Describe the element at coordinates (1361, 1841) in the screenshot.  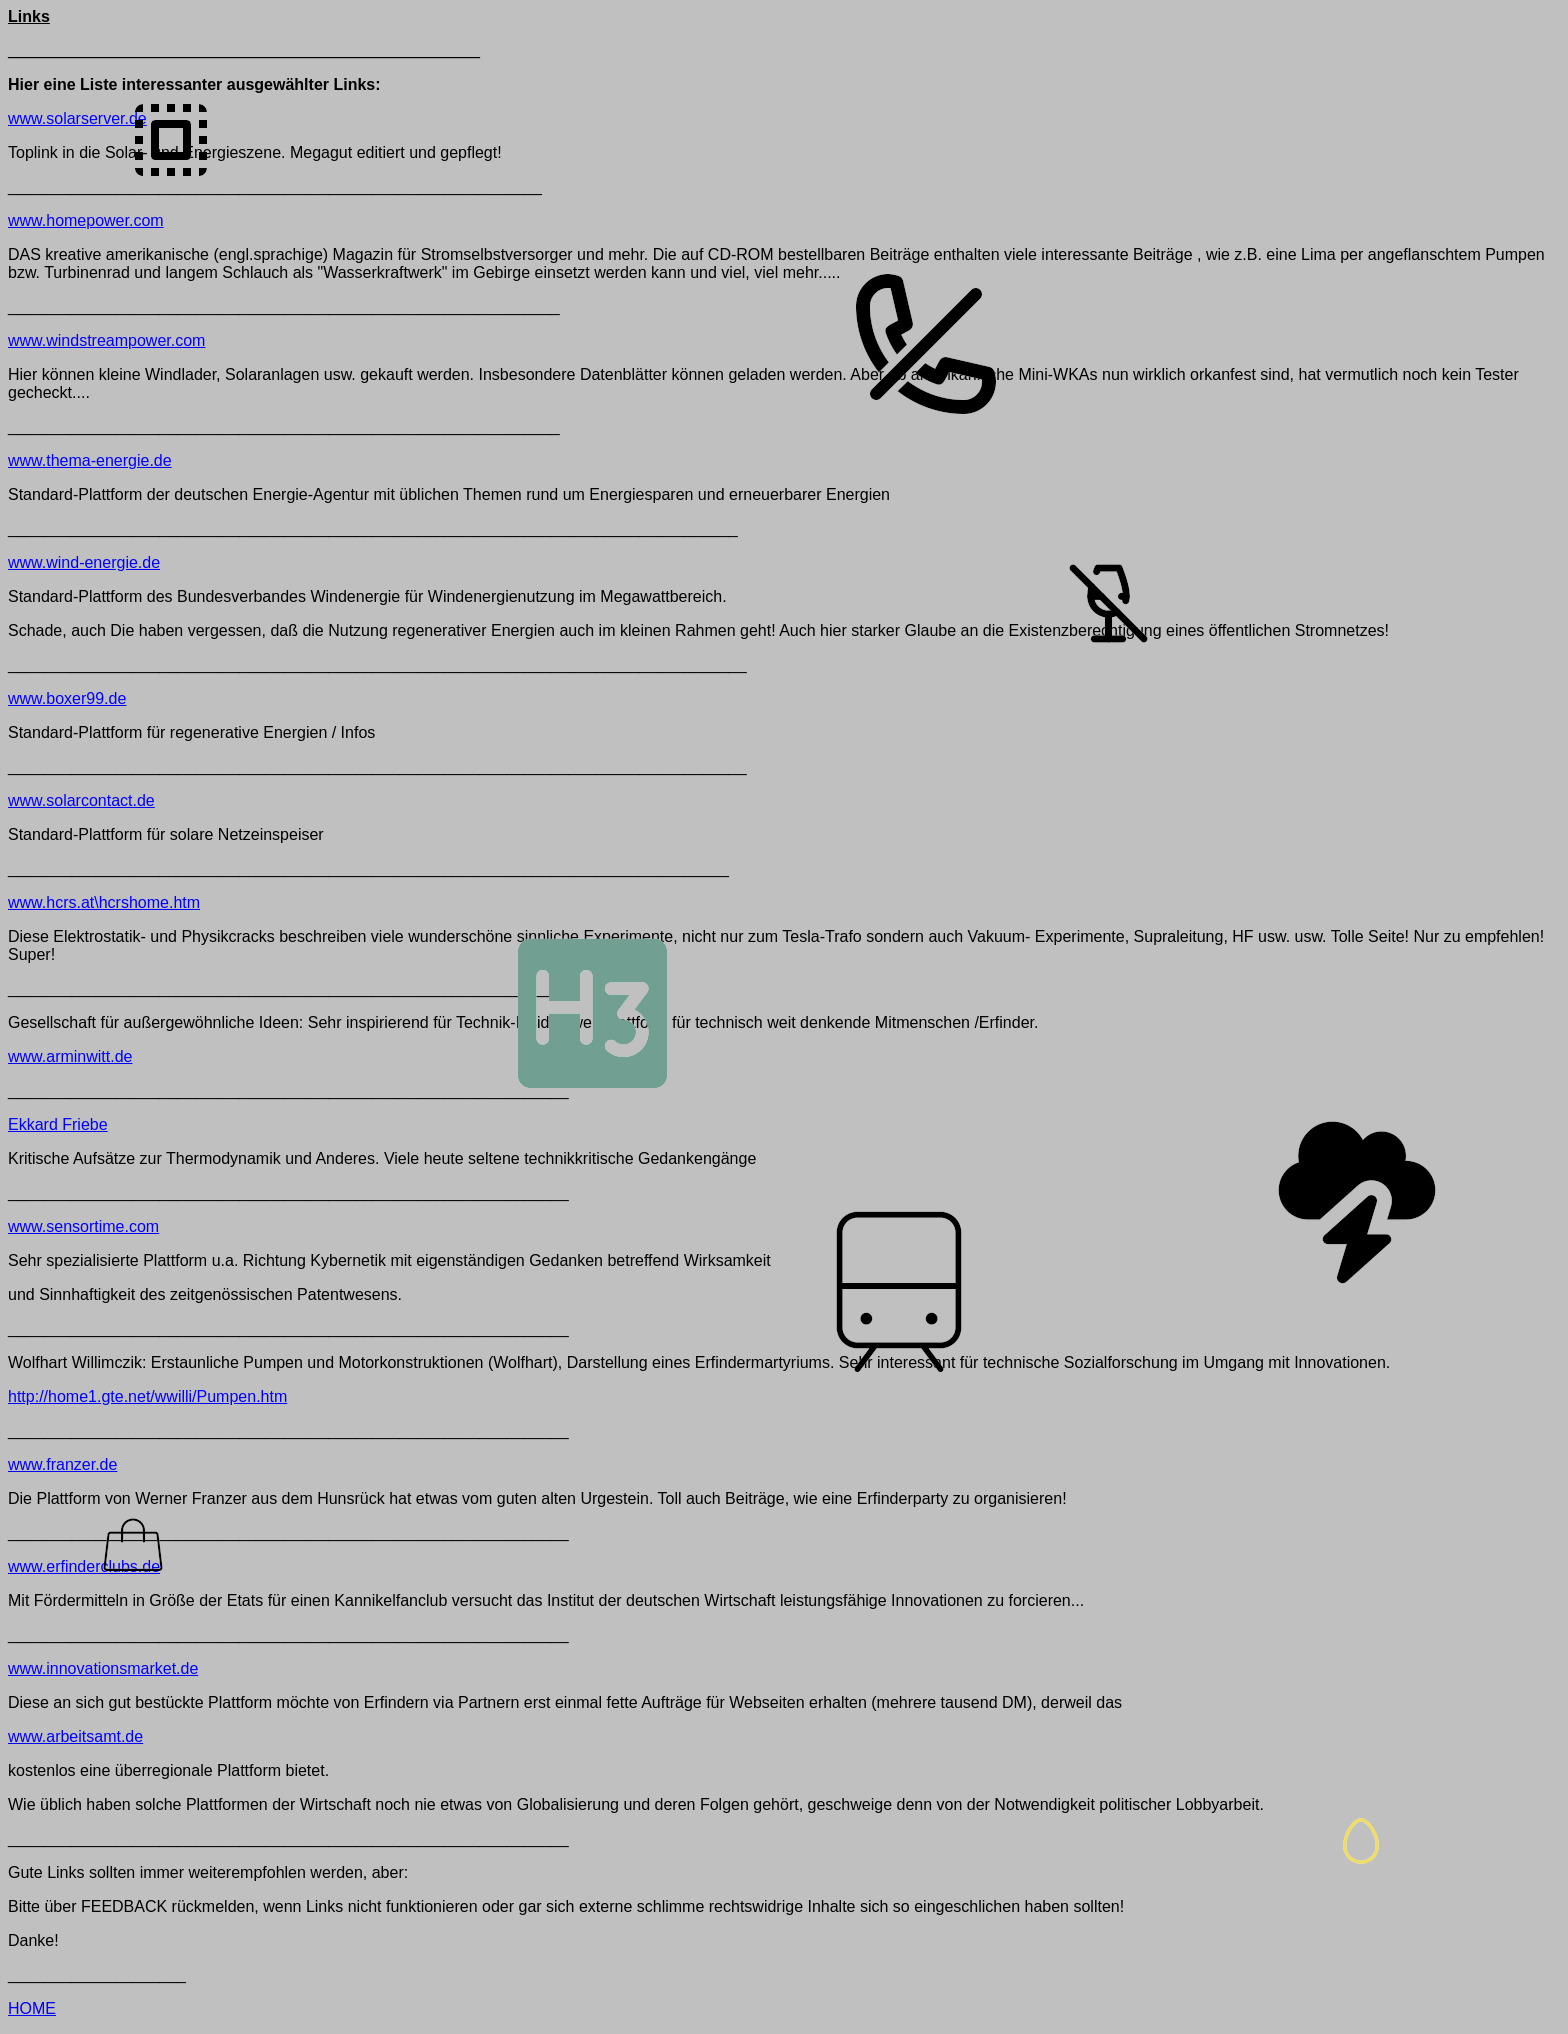
I see `indicates egg or egg-related content` at that location.